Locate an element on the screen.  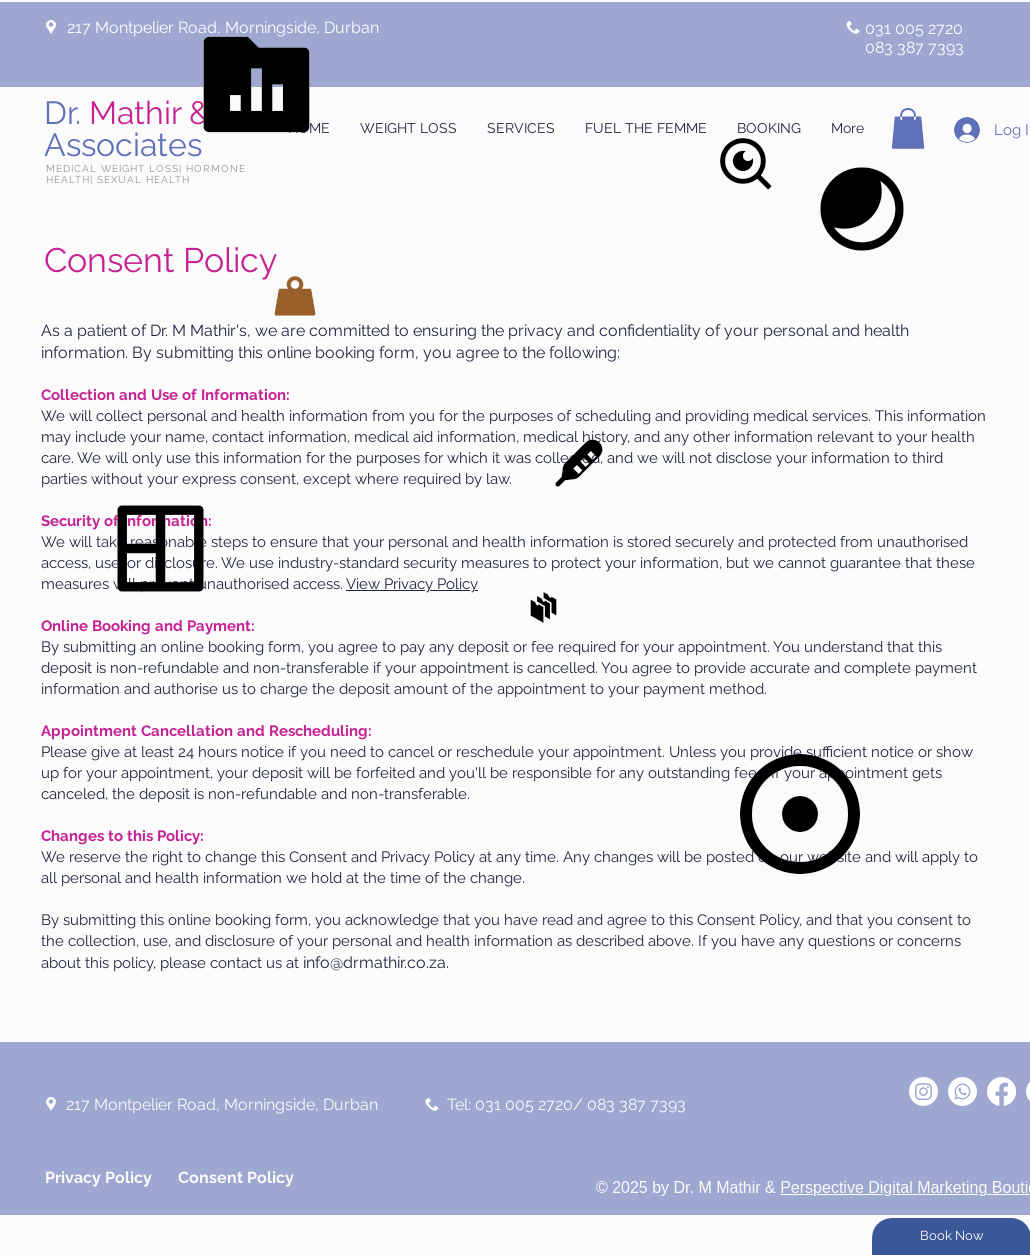
view item weight or mass is located at coordinates (295, 297).